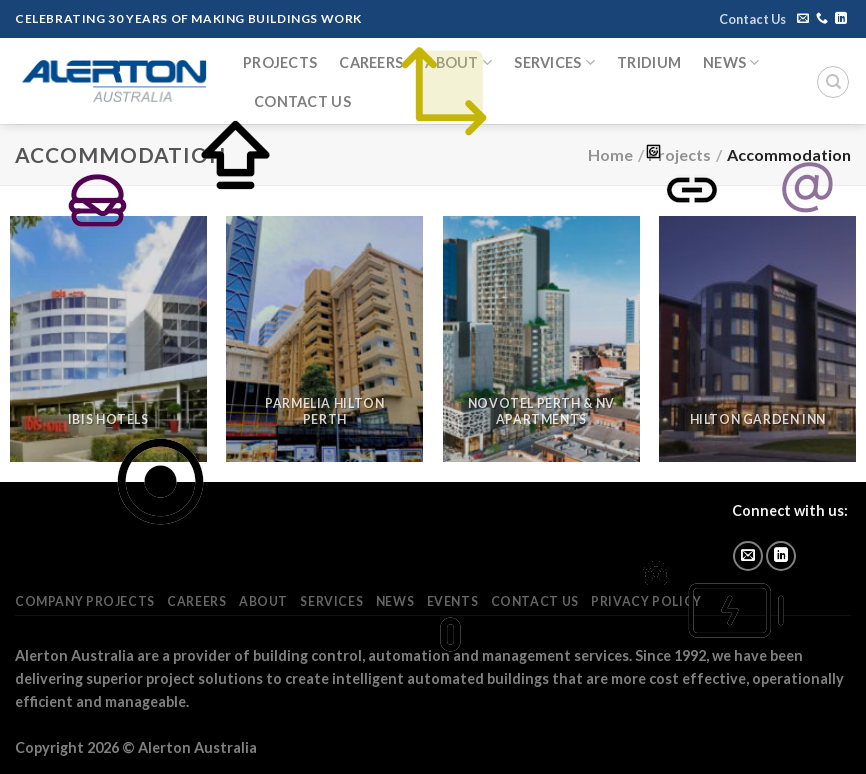 The image size is (866, 774). I want to click on view food or restaurant options, so click(97, 200).